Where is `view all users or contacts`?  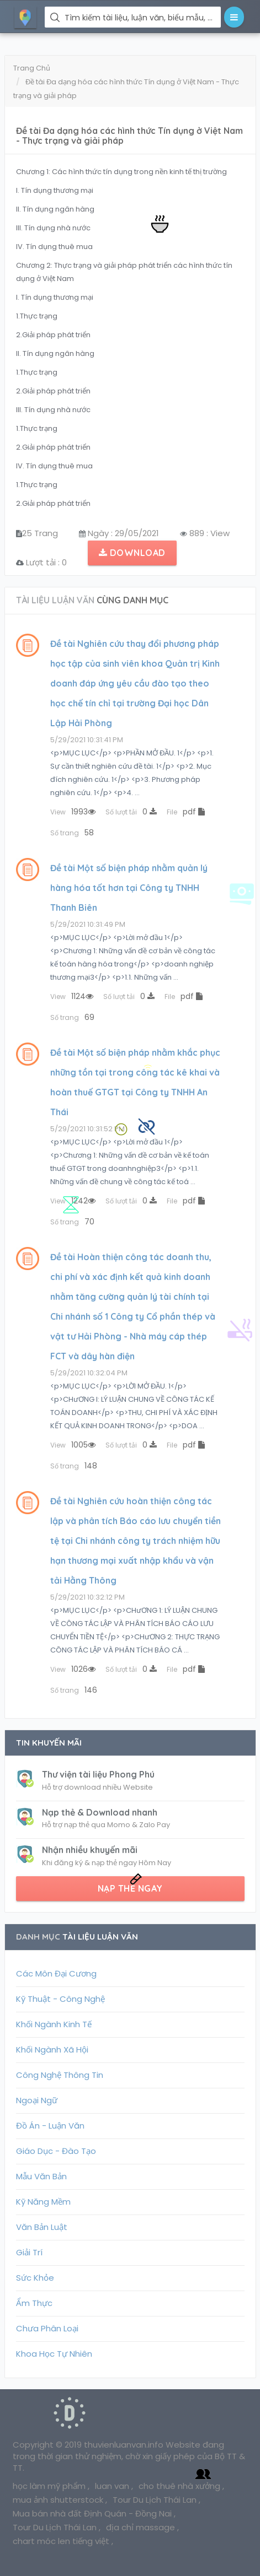 view all users or contacts is located at coordinates (203, 2474).